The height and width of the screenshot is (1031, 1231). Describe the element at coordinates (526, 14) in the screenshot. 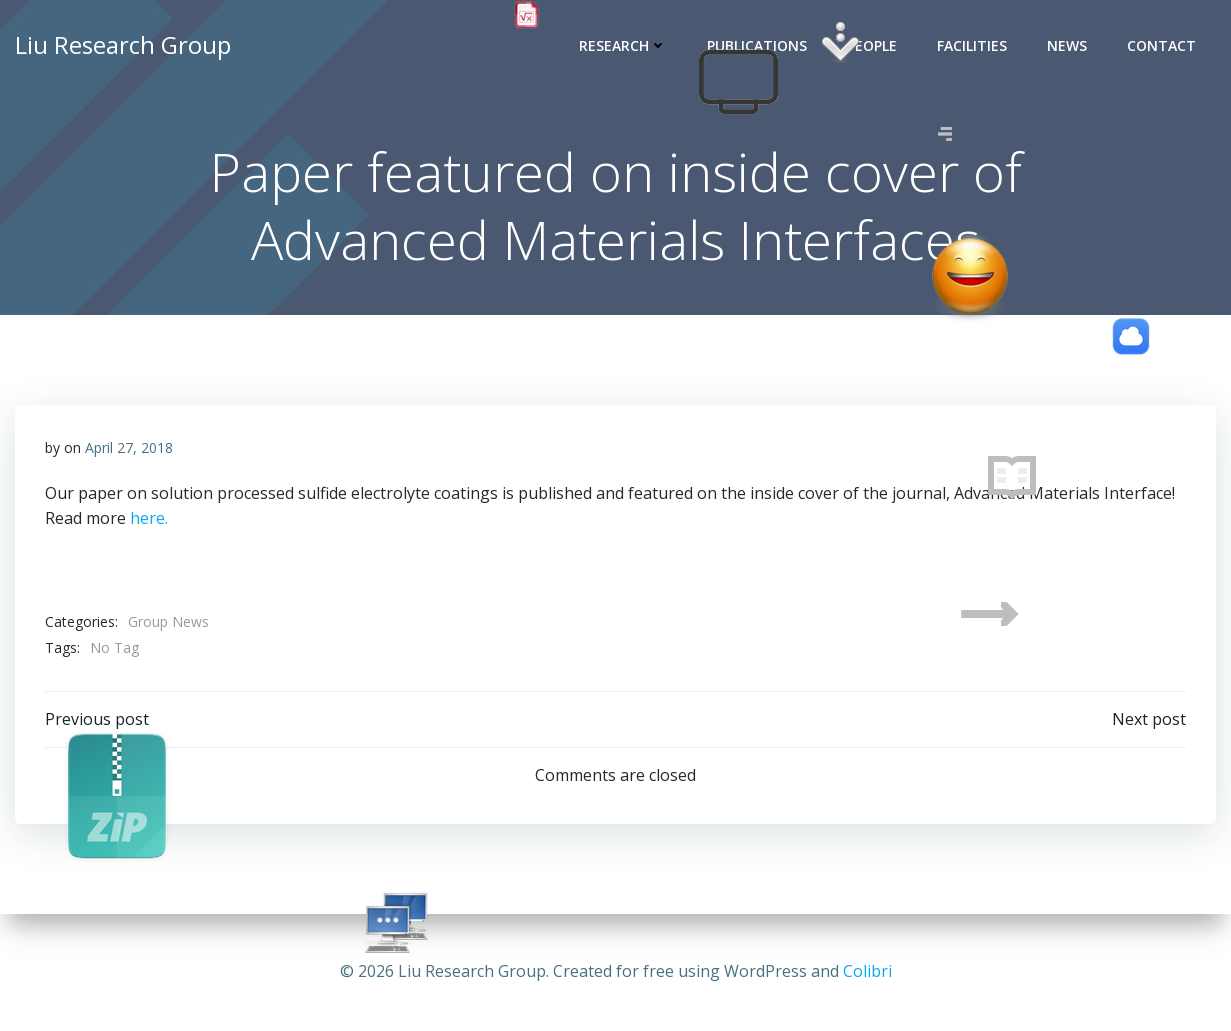

I see `open a formula template file` at that location.